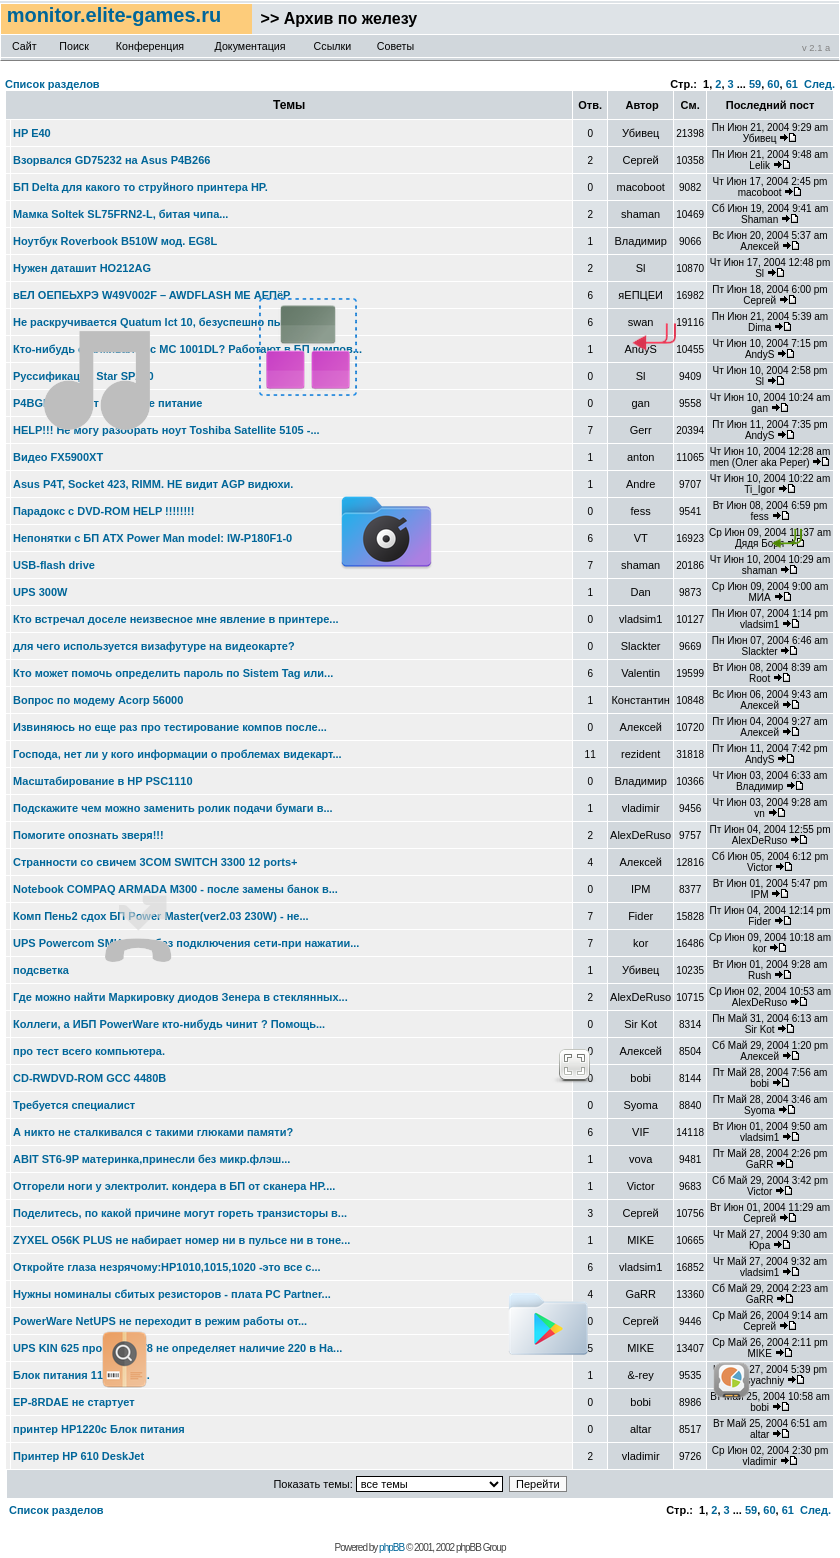 The image size is (840, 1558). I want to click on fit content to window, so click(574, 1063).